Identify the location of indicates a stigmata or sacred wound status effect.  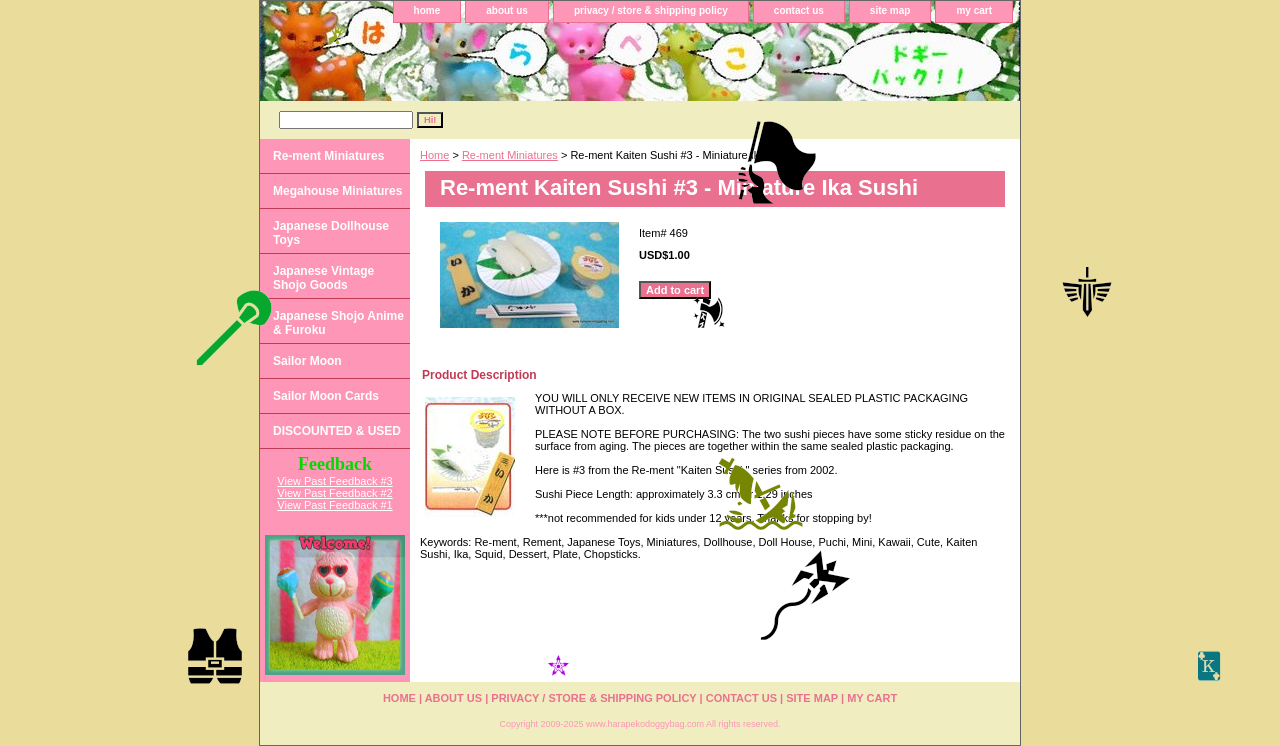
(338, 34).